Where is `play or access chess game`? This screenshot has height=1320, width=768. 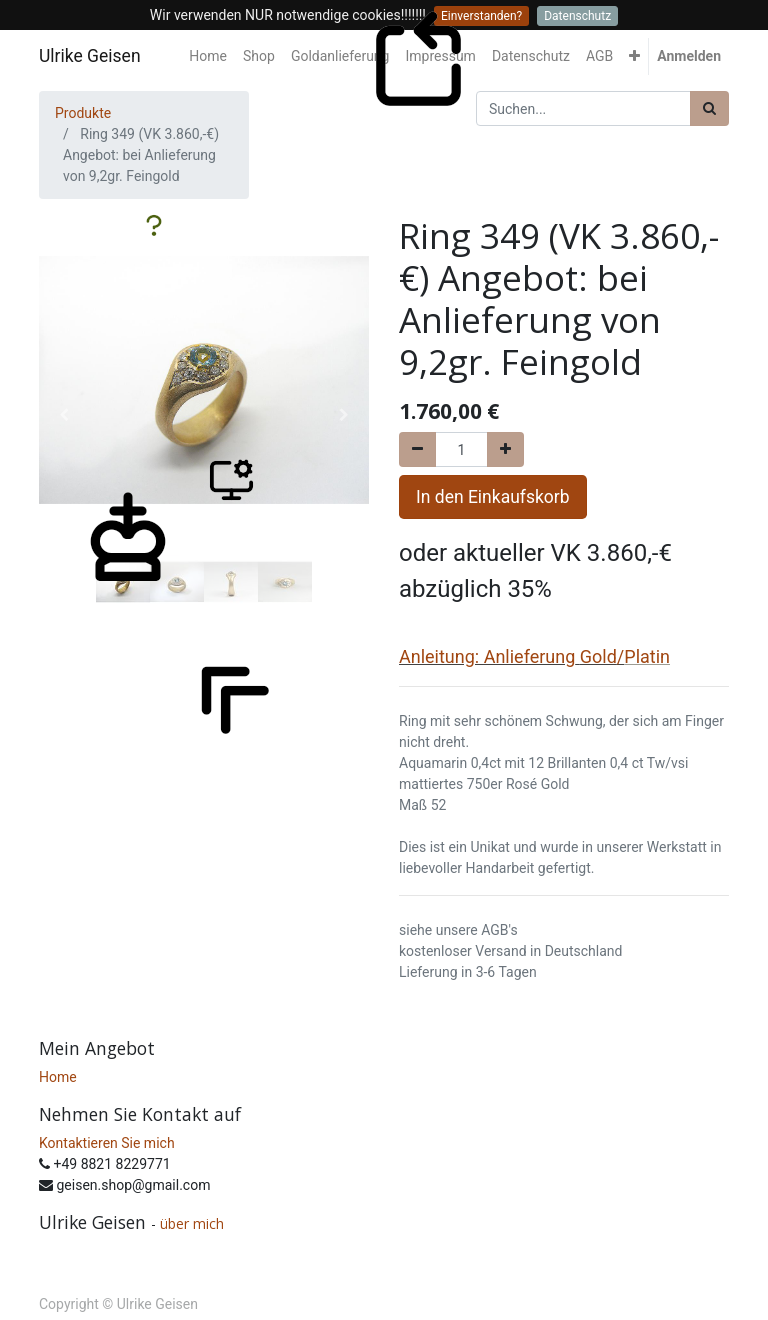
play or access chess game is located at coordinates (128, 539).